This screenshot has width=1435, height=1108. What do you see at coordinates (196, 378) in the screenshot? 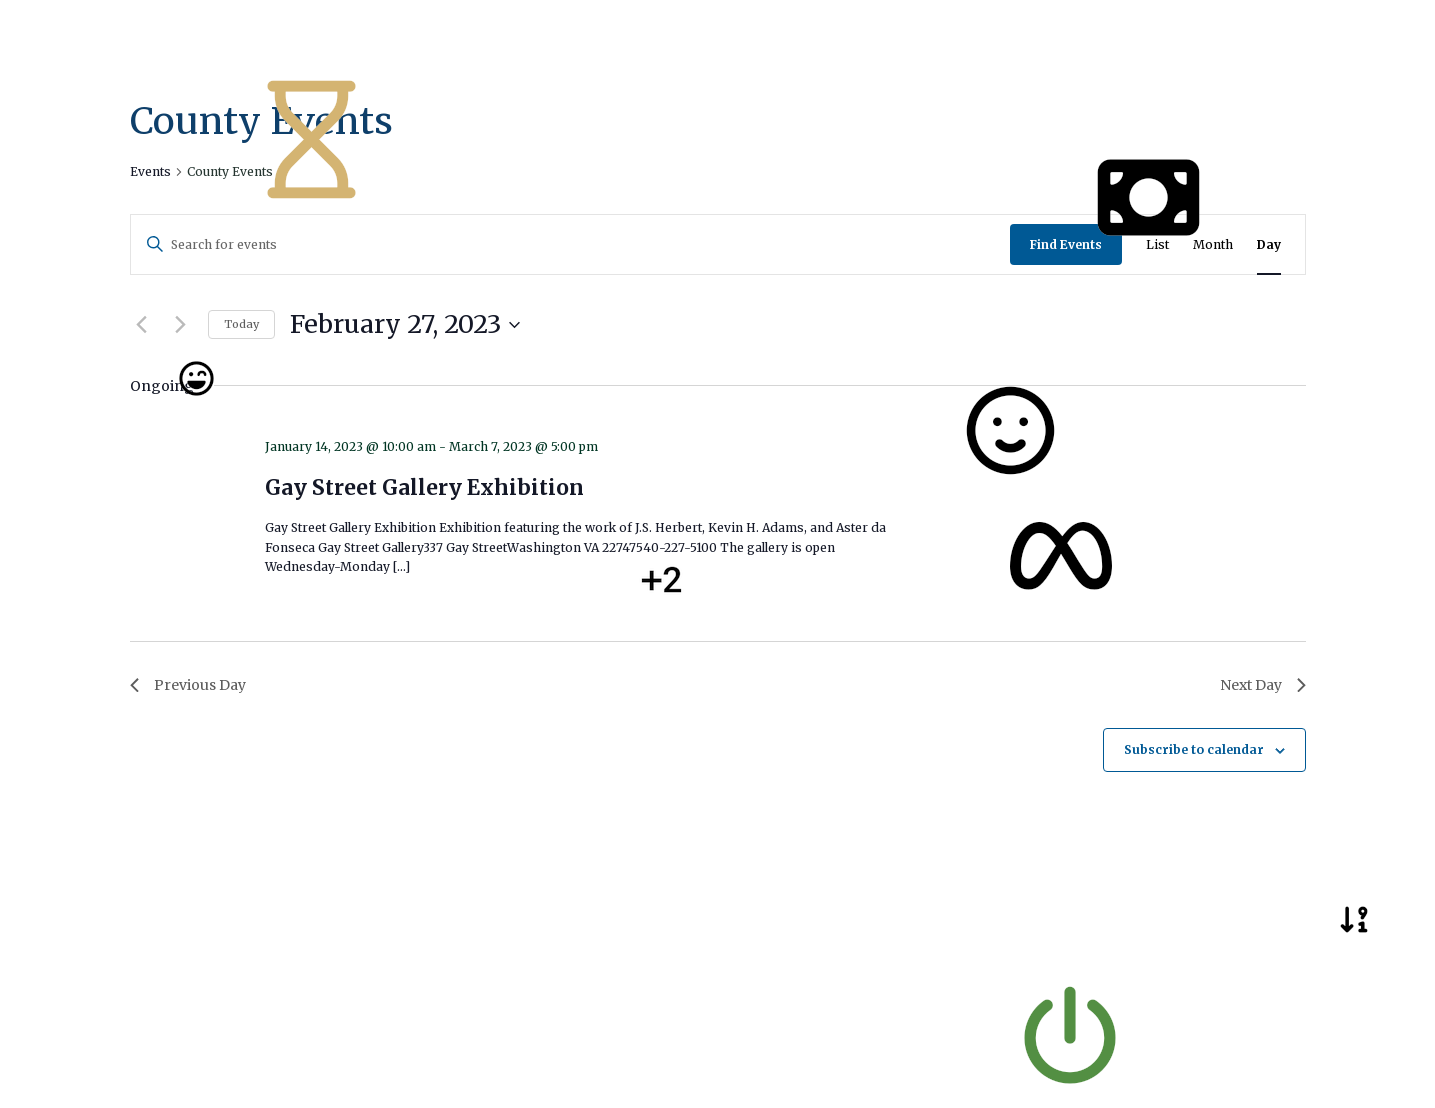
I see `add a playful or humorous reaction` at bounding box center [196, 378].